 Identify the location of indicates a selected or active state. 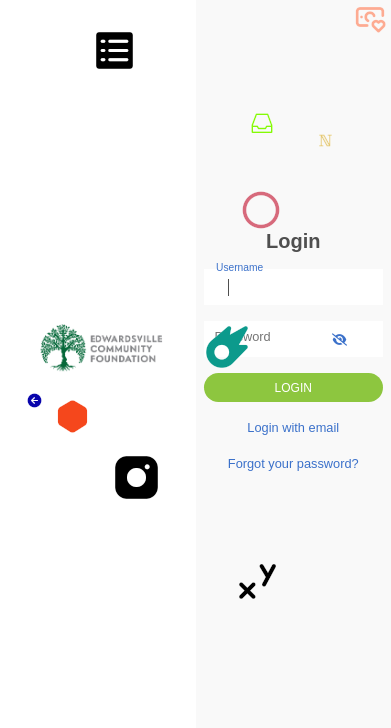
(72, 416).